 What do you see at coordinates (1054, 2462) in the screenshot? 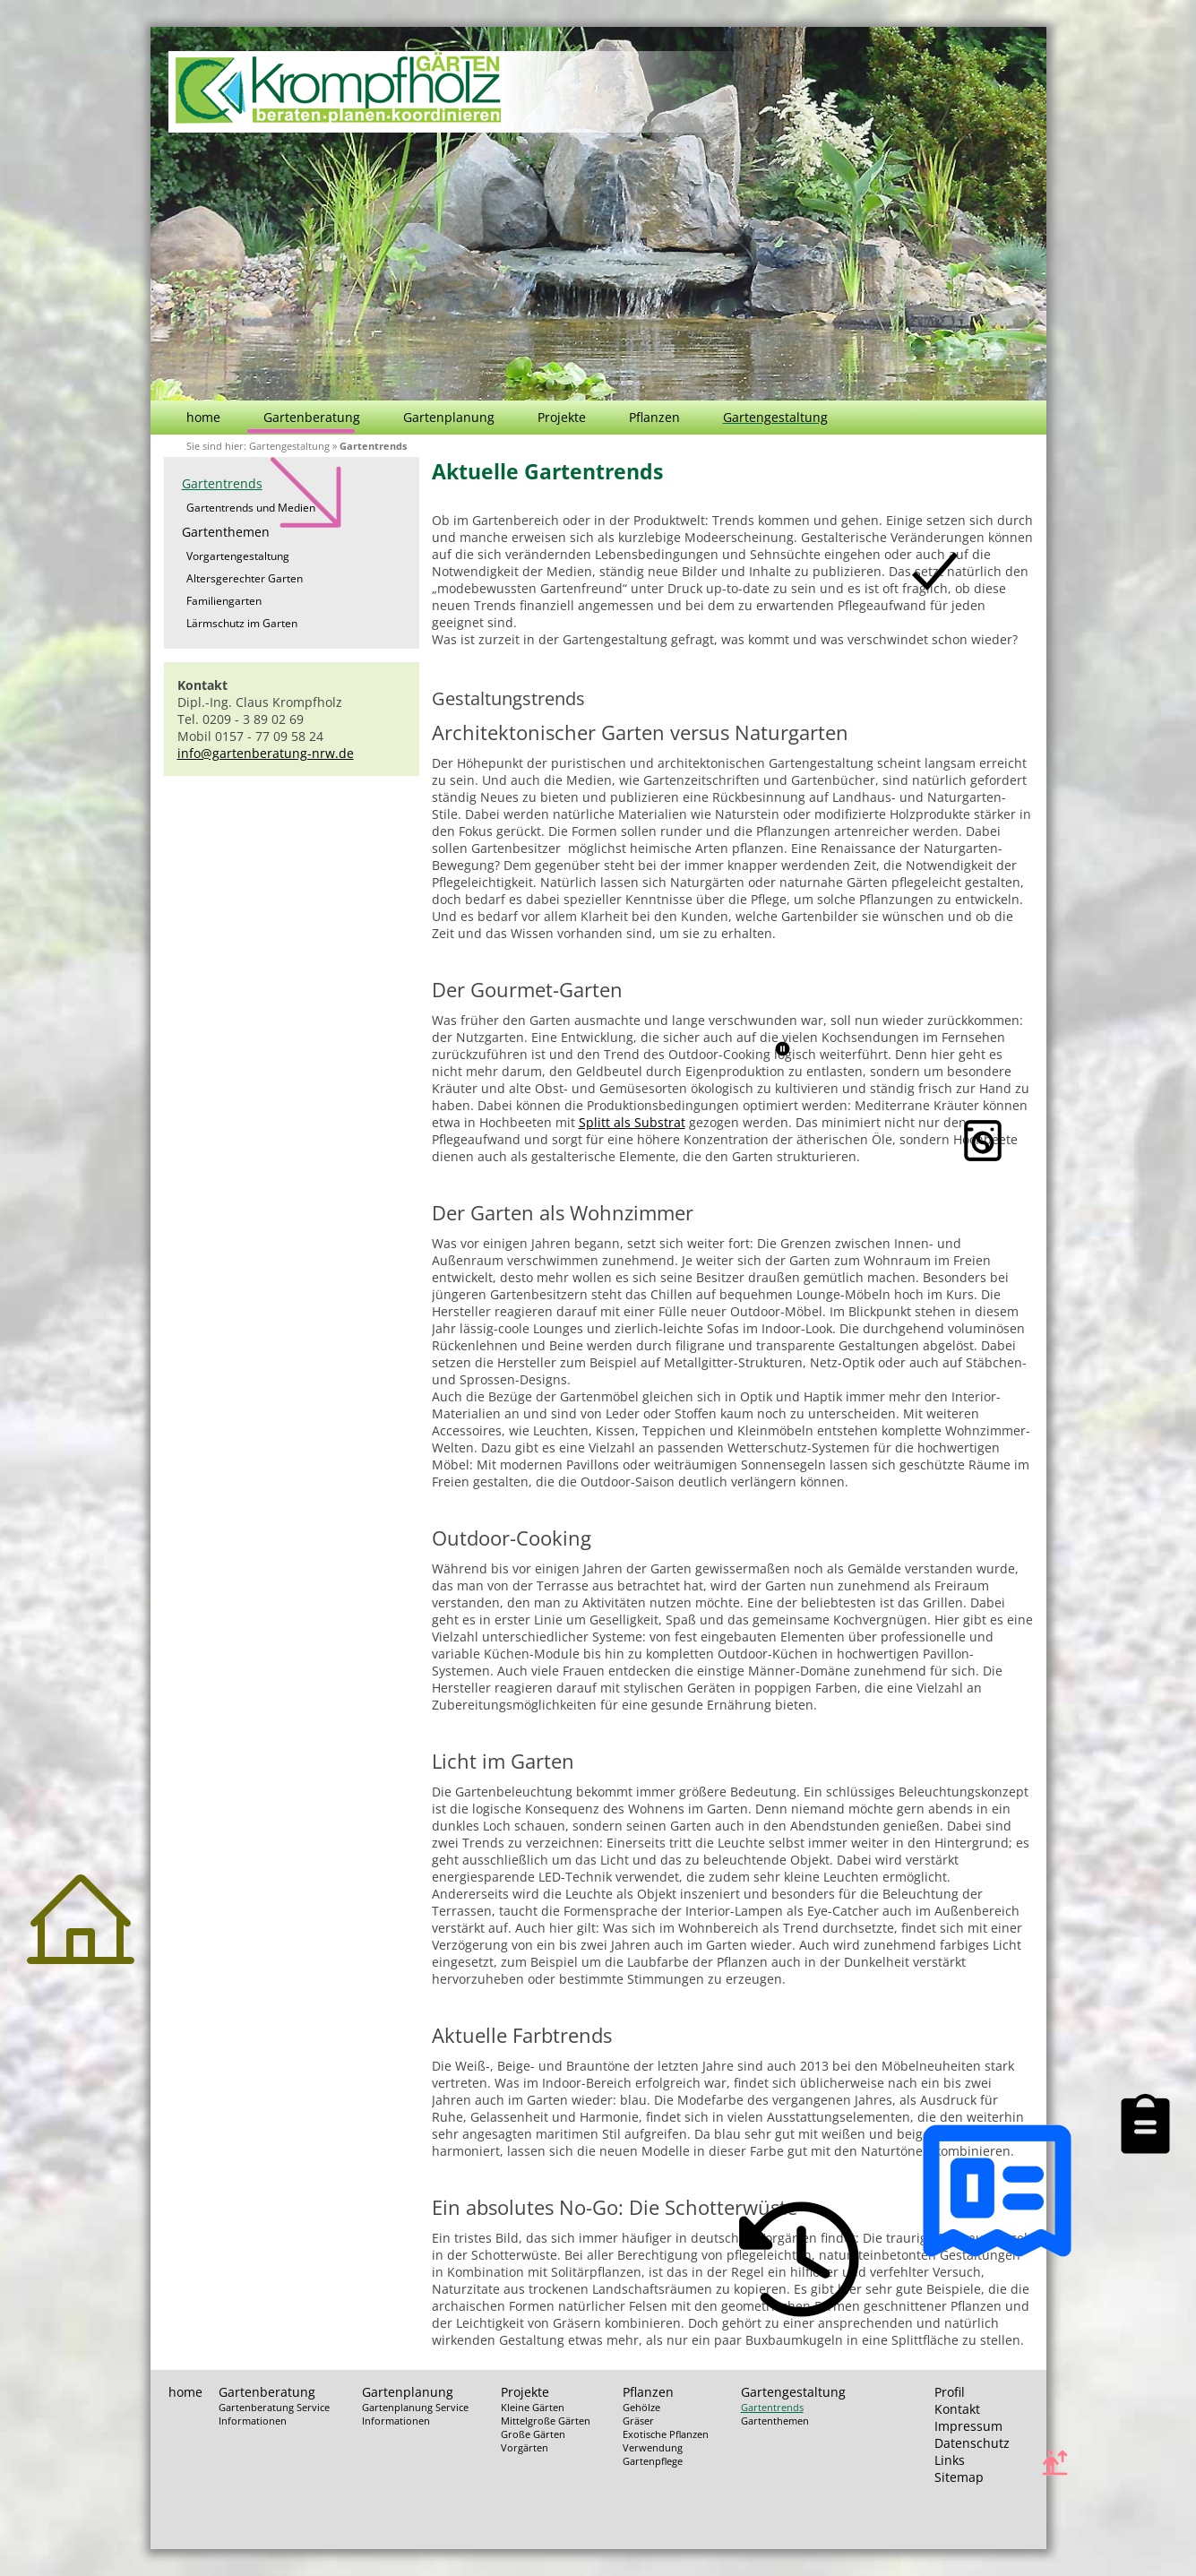
I see `upload user profile or data` at bounding box center [1054, 2462].